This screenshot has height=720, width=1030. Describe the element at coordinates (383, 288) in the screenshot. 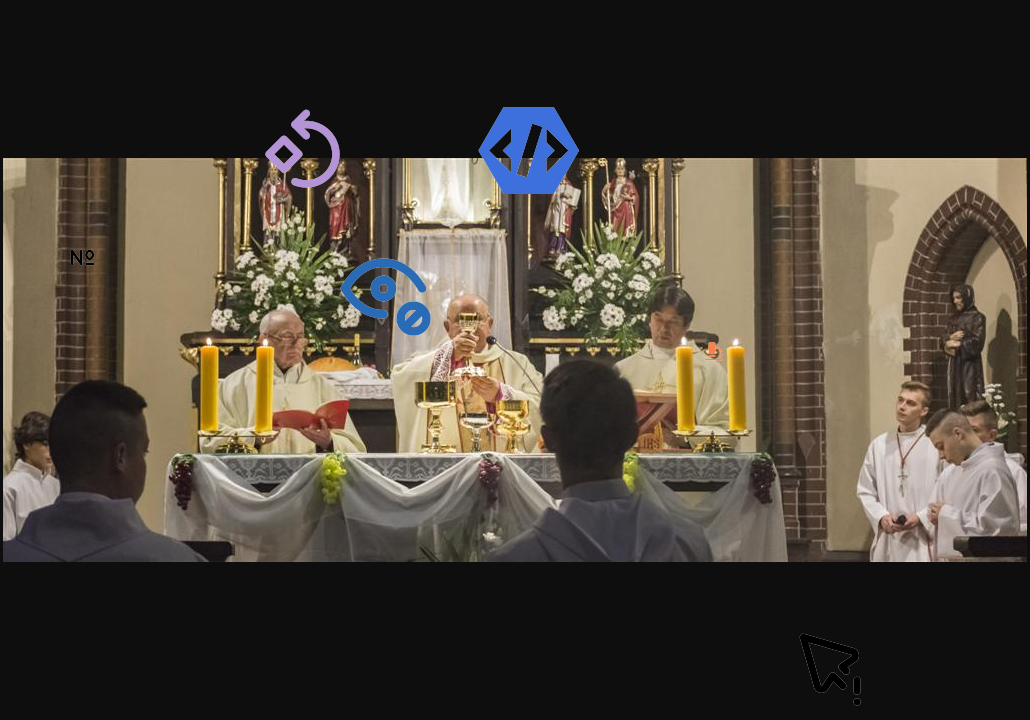

I see `disable visibility or hide content` at that location.